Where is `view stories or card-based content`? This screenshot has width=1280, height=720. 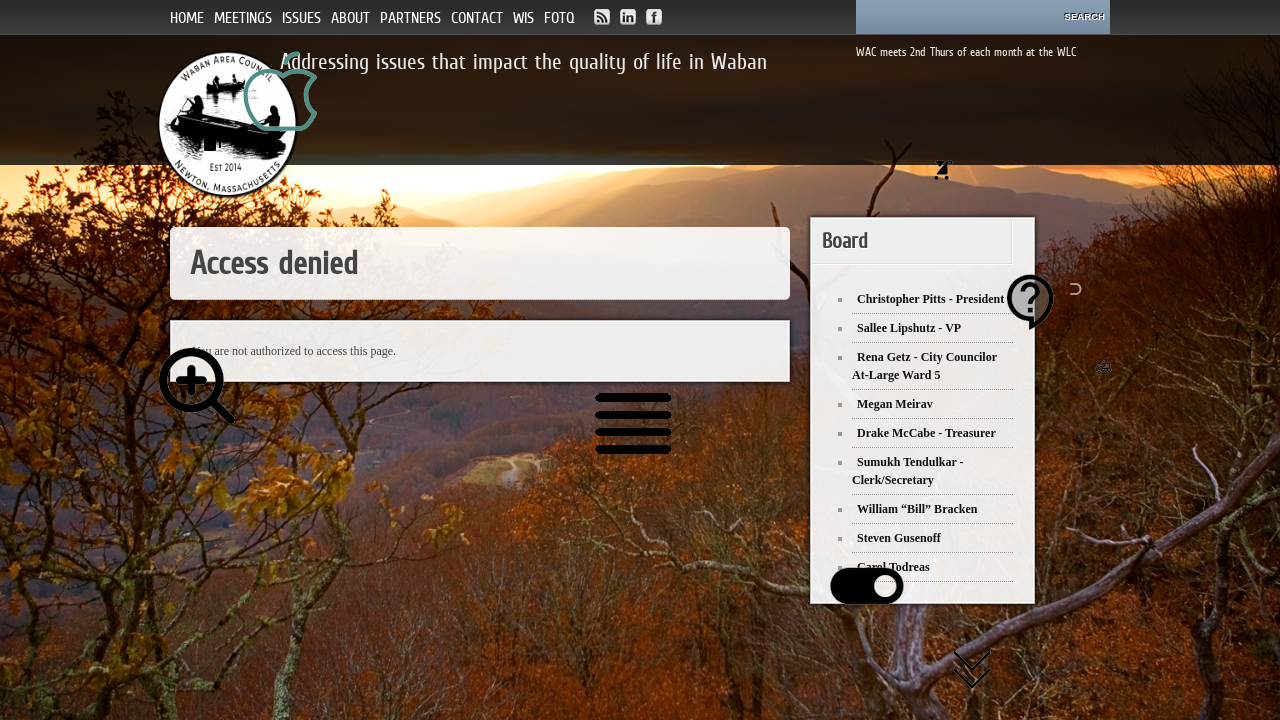
view stories or card-based content is located at coordinates (210, 142).